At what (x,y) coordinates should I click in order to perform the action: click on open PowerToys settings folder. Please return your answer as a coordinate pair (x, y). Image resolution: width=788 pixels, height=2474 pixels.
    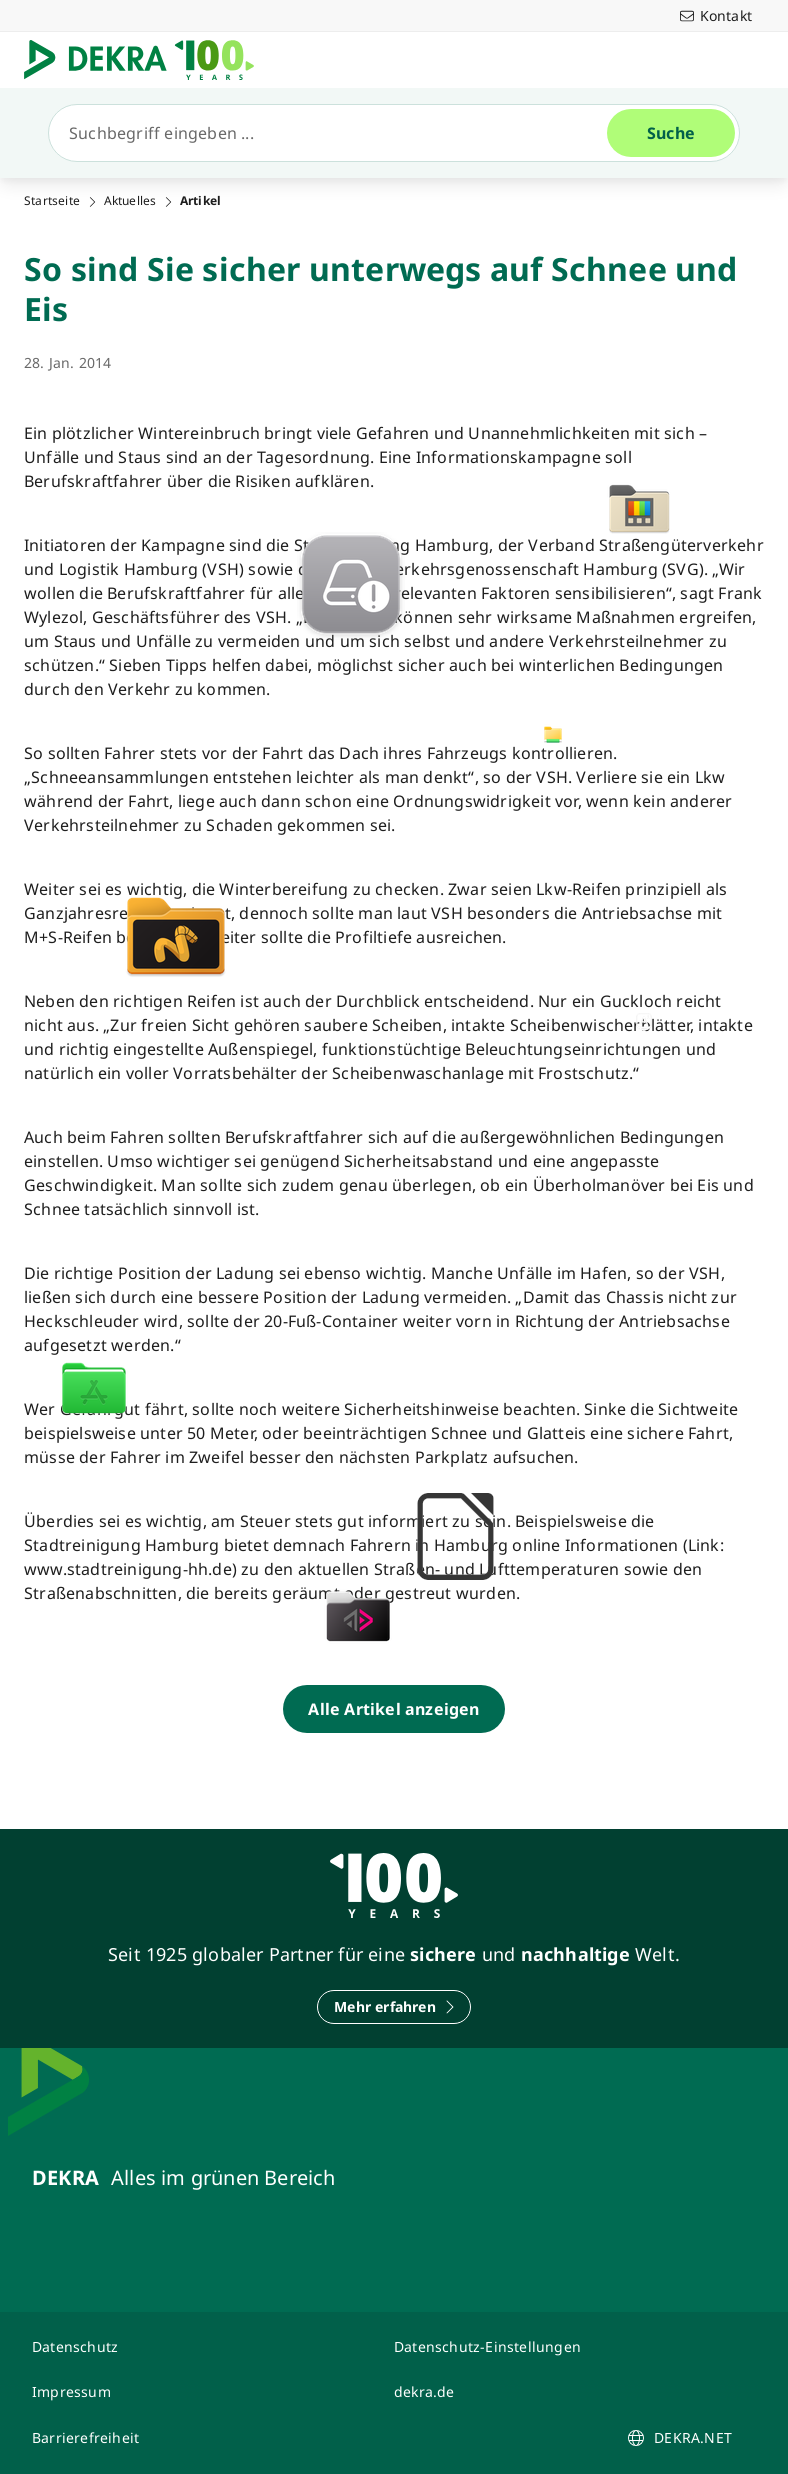
    Looking at the image, I should click on (639, 510).